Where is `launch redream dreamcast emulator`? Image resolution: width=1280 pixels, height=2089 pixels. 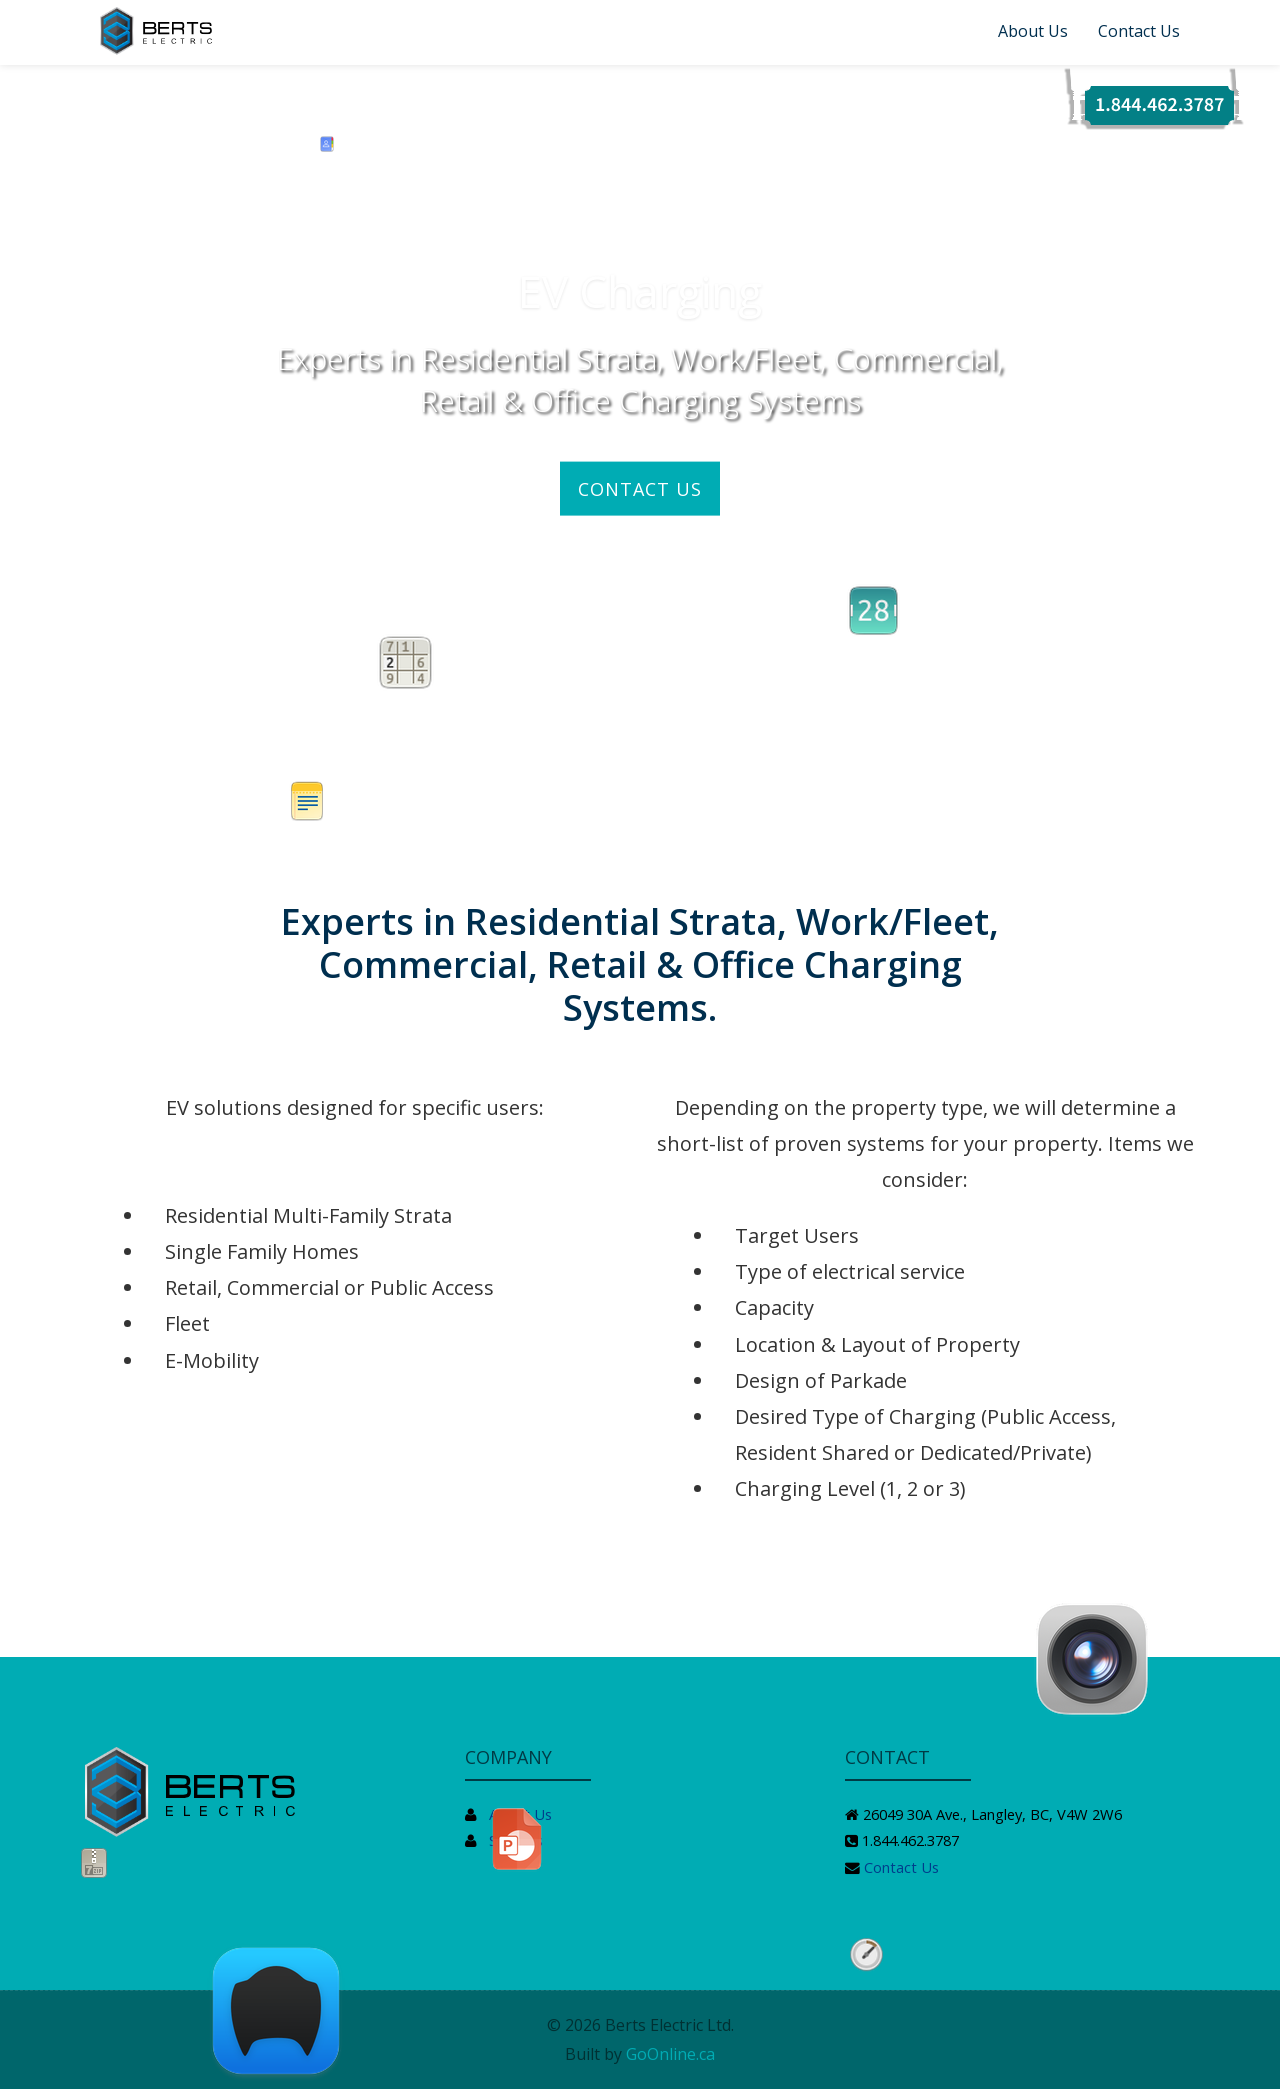
launch redream dreamcast emulator is located at coordinates (276, 2011).